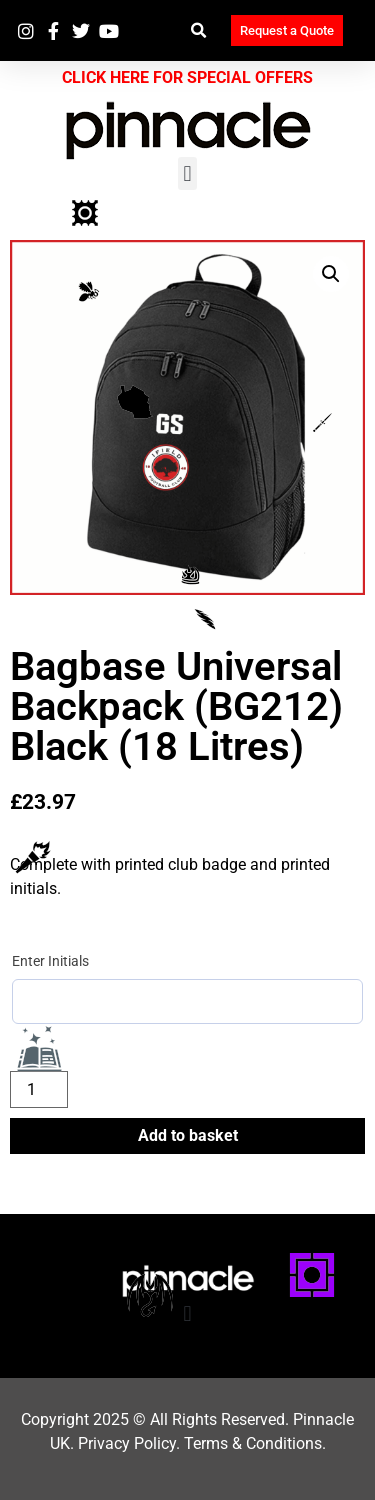  What do you see at coordinates (312, 1275) in the screenshot?
I see `focus or target selection tool` at bounding box center [312, 1275].